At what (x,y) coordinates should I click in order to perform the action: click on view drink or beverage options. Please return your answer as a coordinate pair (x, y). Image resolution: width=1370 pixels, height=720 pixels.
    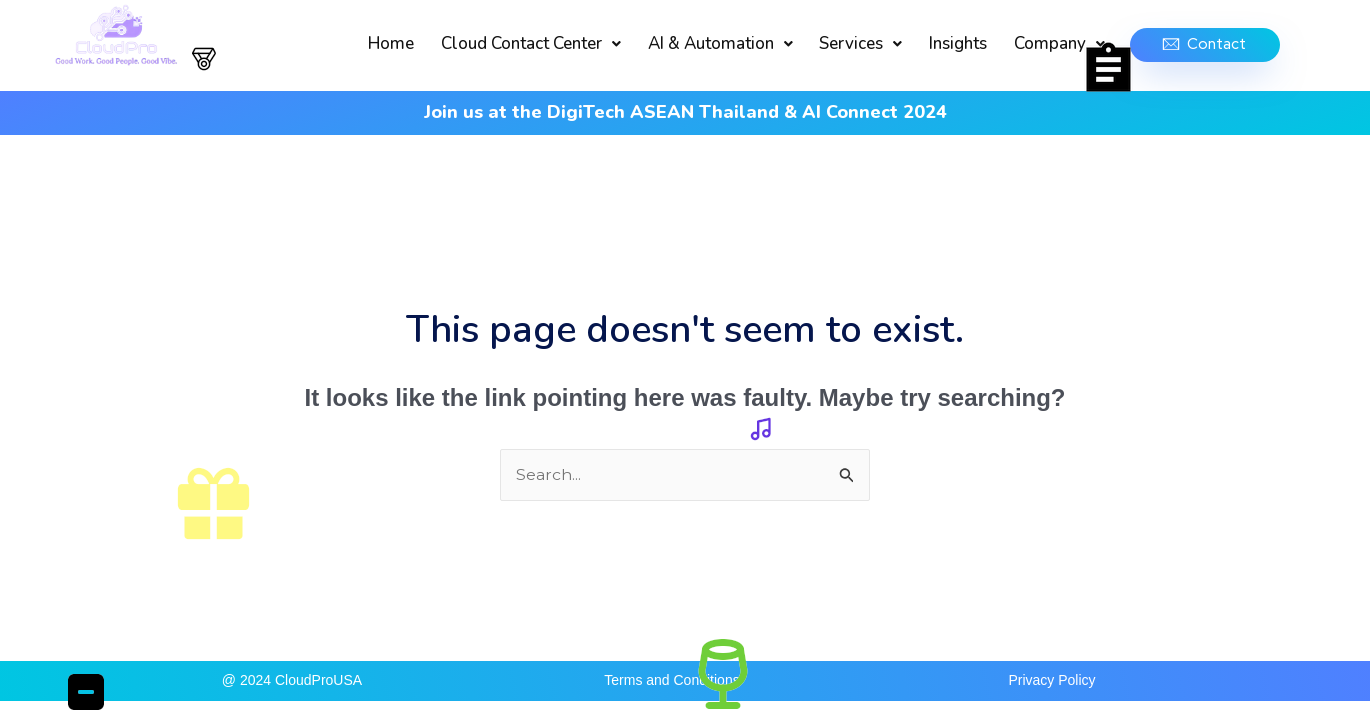
    Looking at the image, I should click on (723, 674).